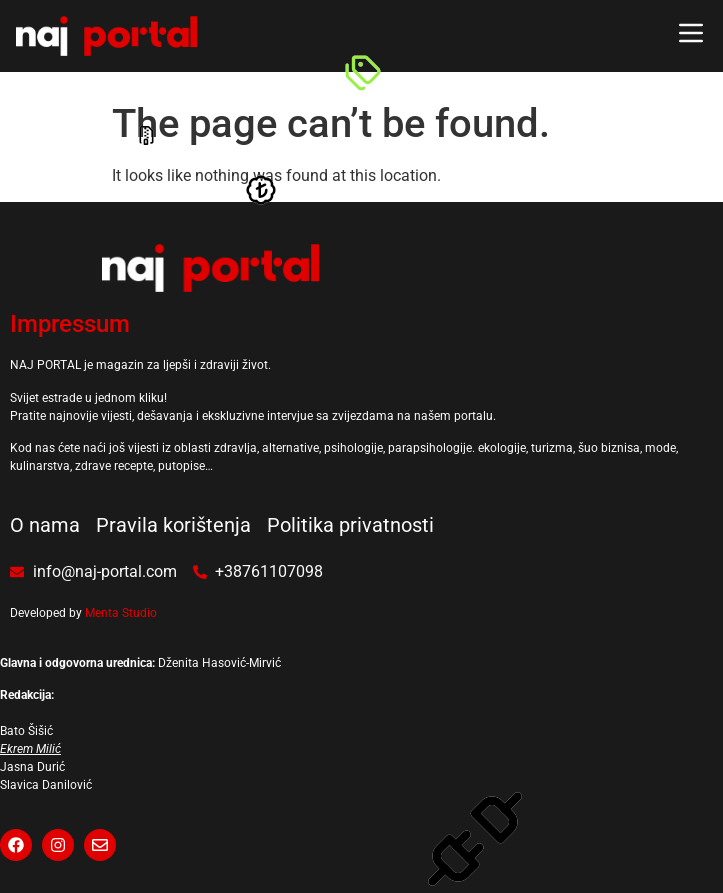 The image size is (723, 893). I want to click on view or open a compressed zip file, so click(146, 135).